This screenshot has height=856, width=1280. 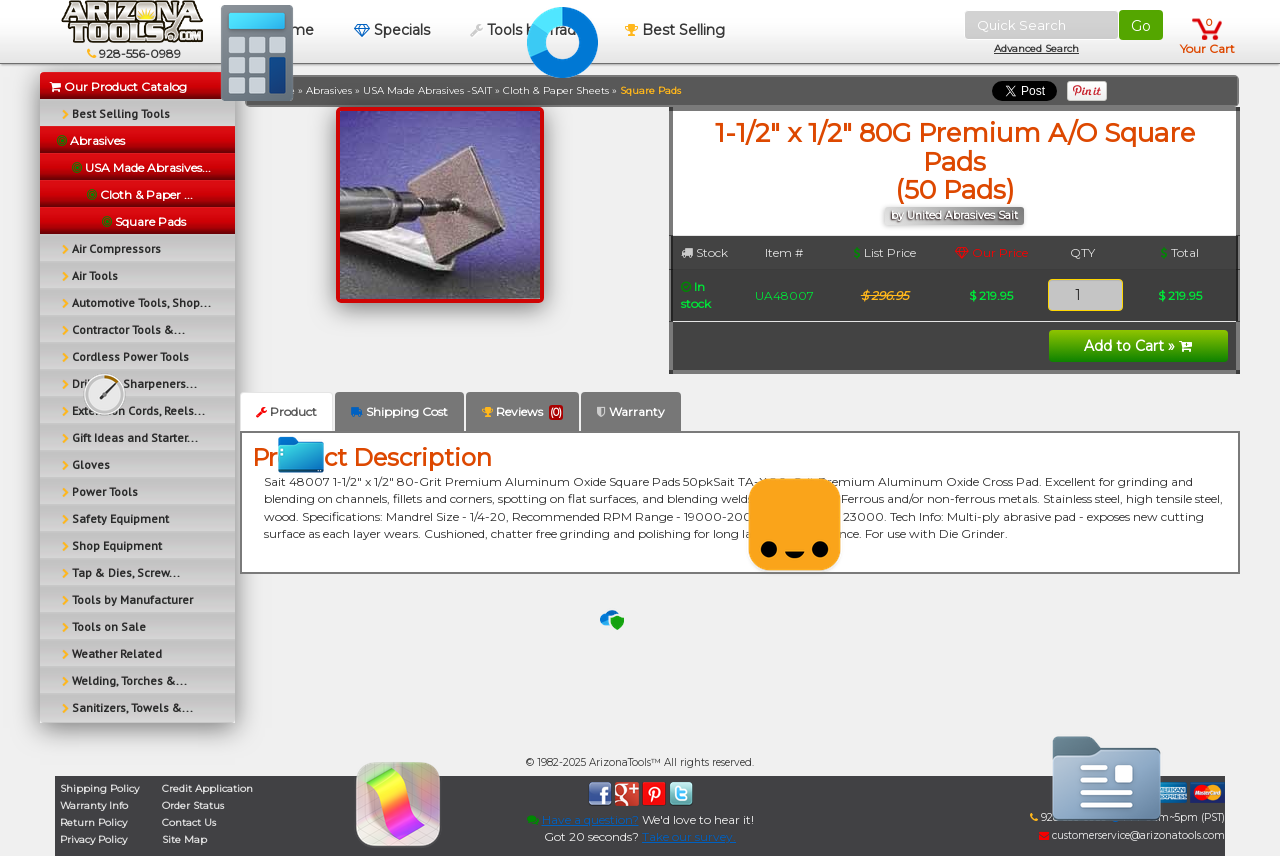 What do you see at coordinates (301, 456) in the screenshot?
I see `open desktop folder` at bounding box center [301, 456].